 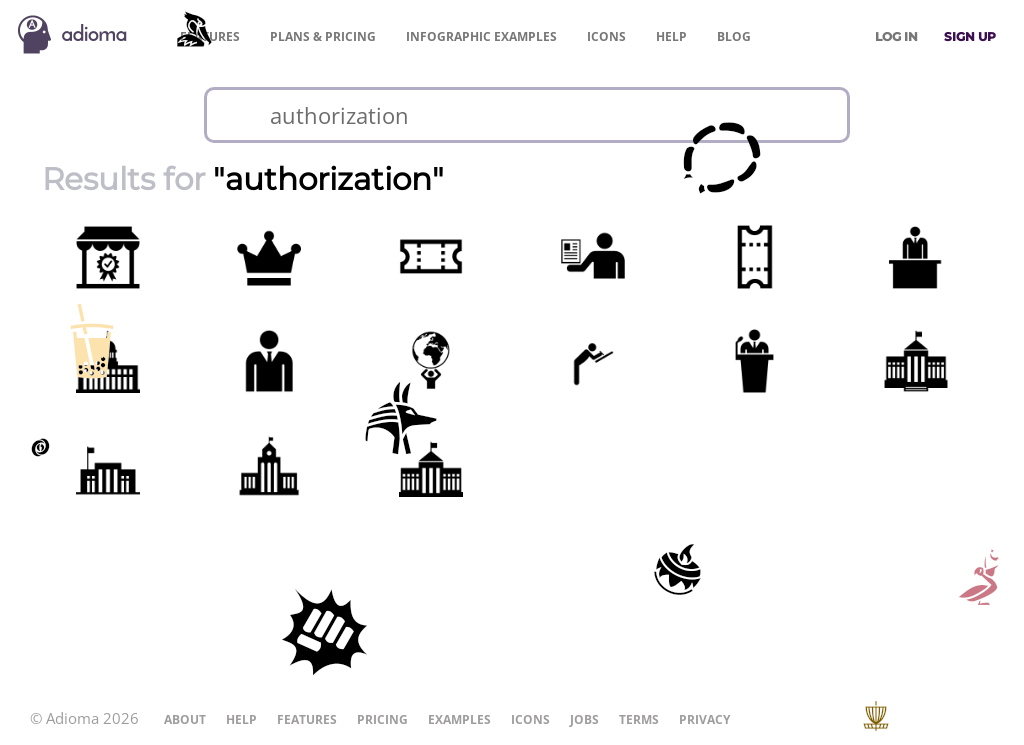 I want to click on select anubis character or deity, so click(x=401, y=418).